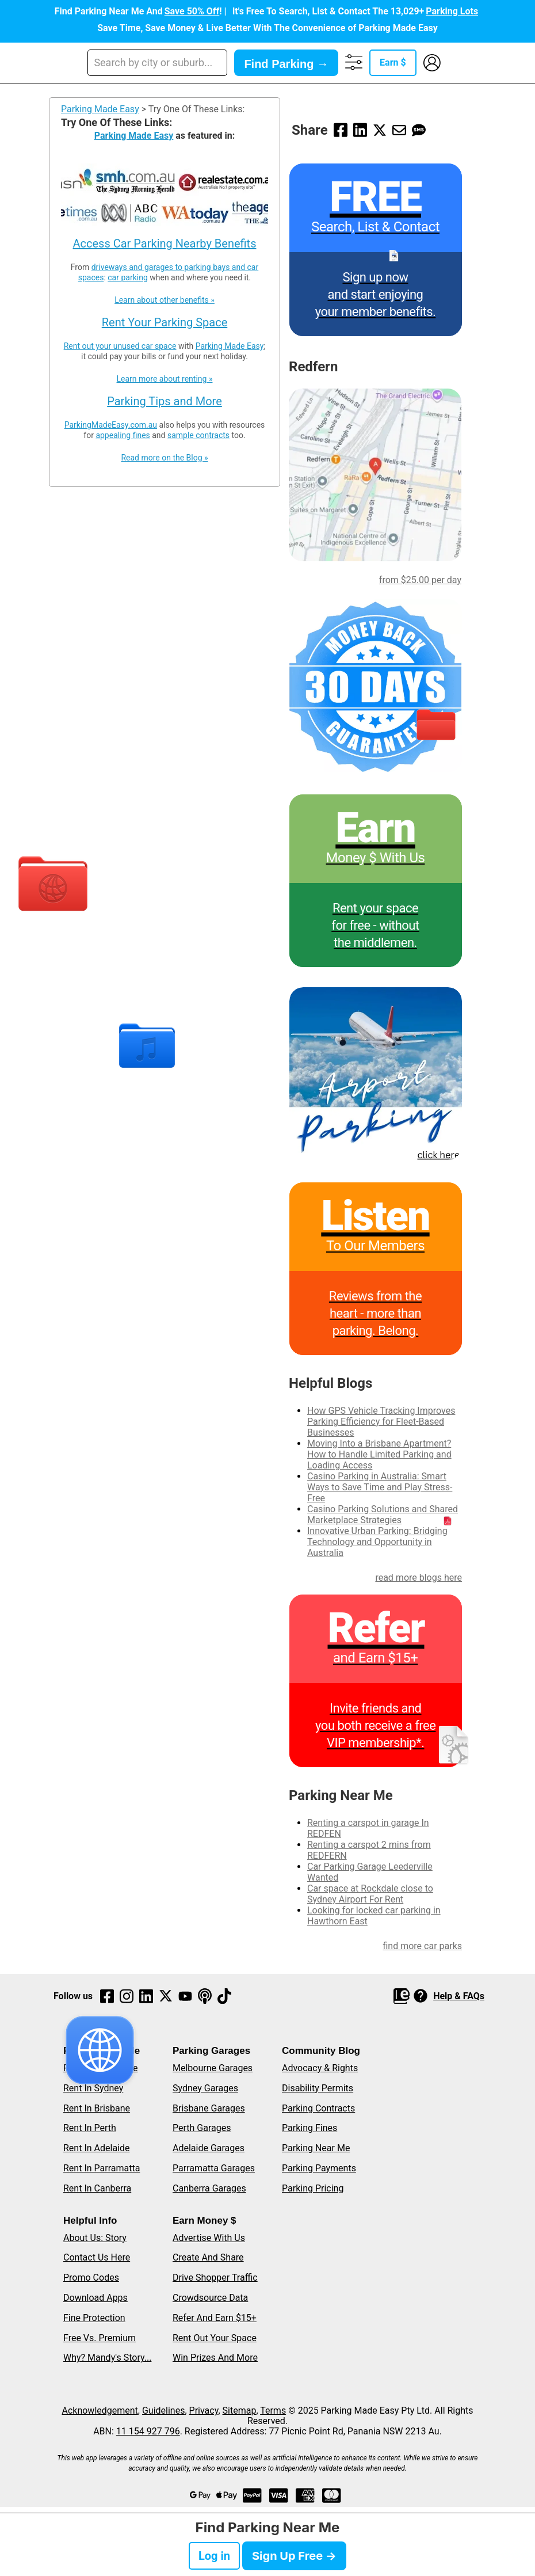 The width and height of the screenshot is (535, 2576). Describe the element at coordinates (448, 1521) in the screenshot. I see `open a pdf document` at that location.